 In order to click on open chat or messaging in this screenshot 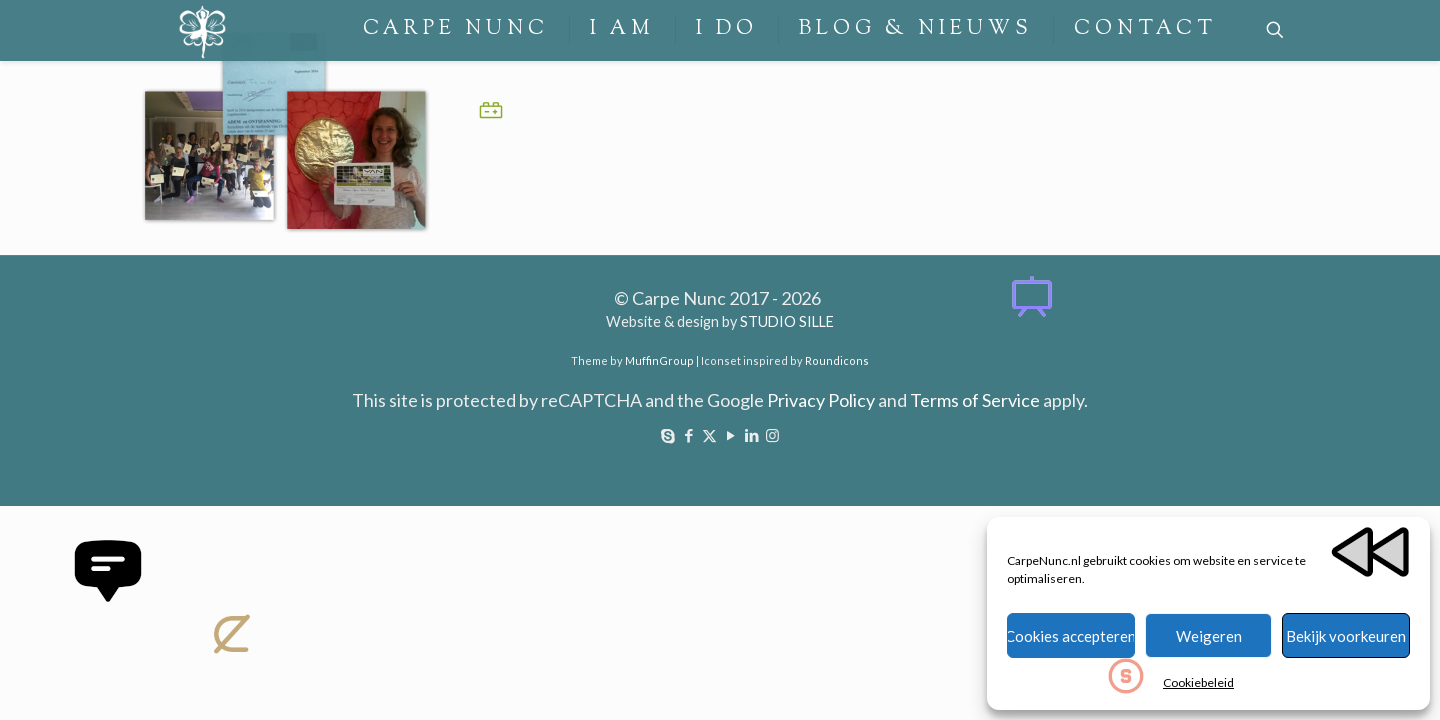, I will do `click(108, 571)`.